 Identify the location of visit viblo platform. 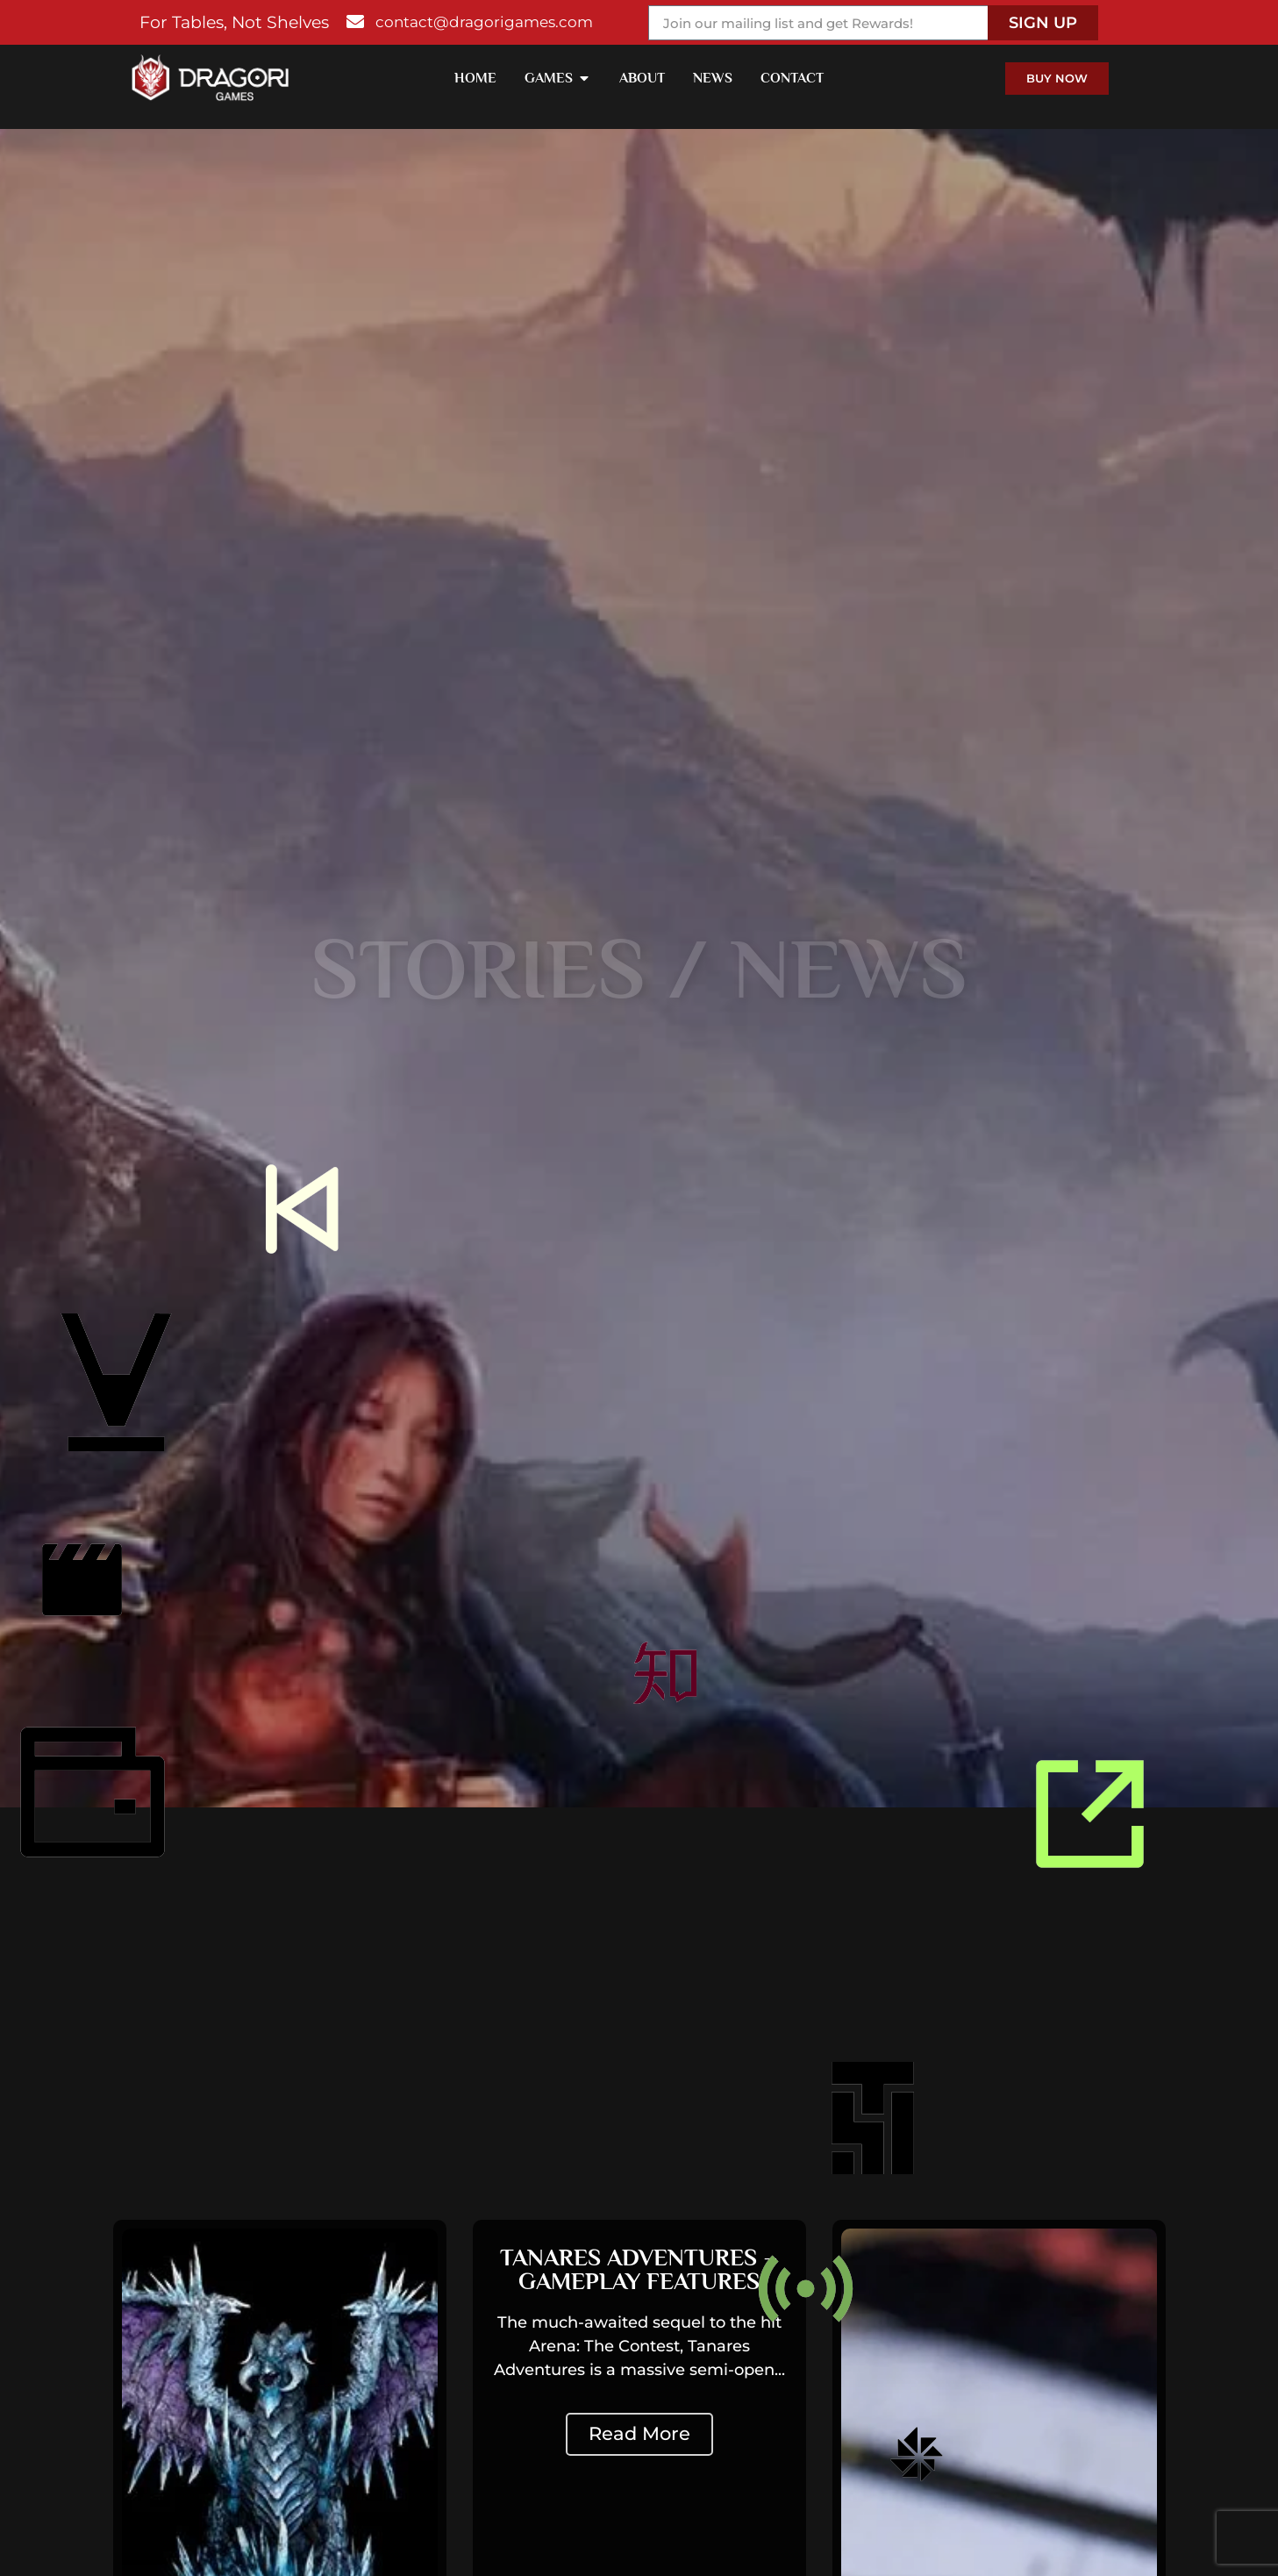
(116, 1382).